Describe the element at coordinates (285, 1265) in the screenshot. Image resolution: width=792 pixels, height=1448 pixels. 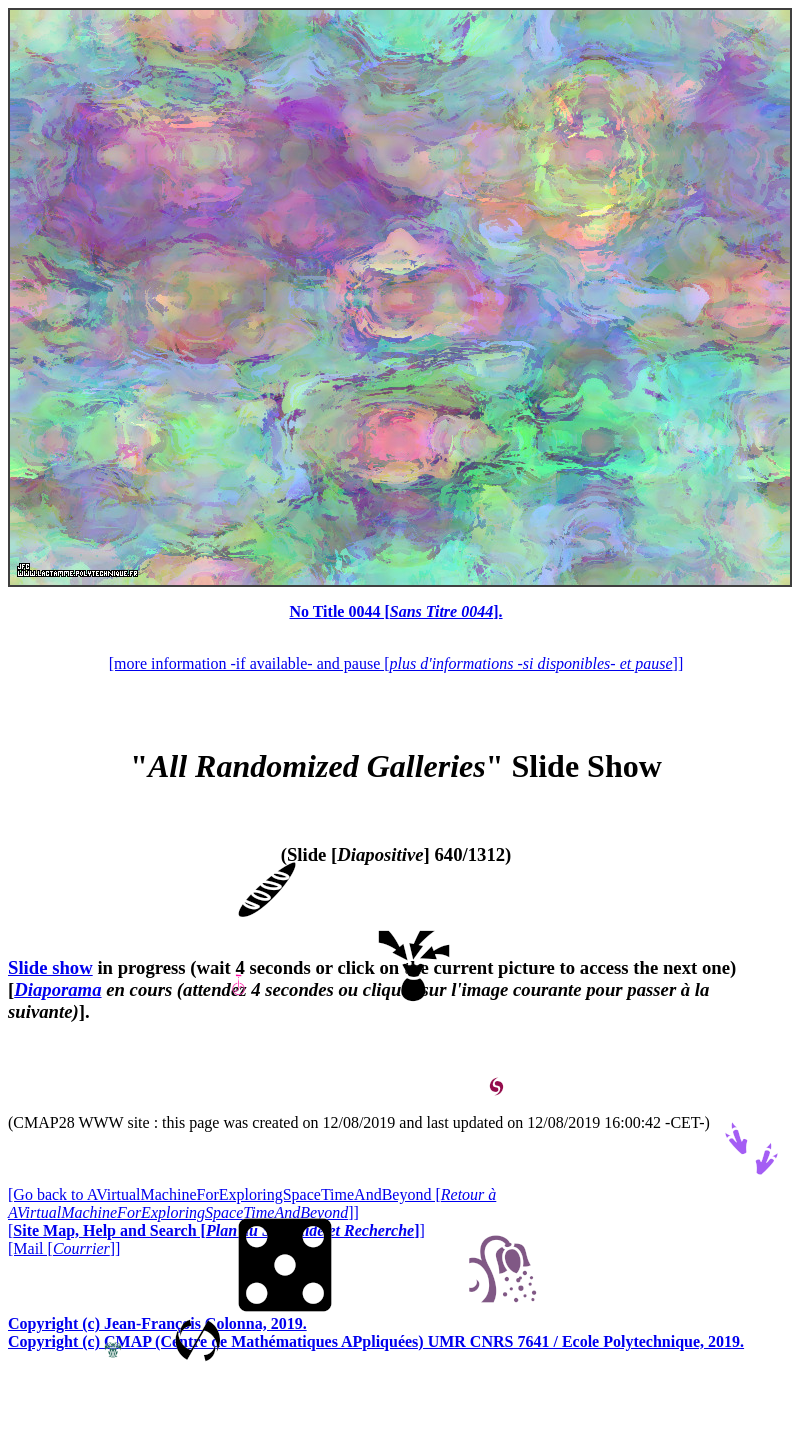
I see `roll the dice or generate a random number` at that location.